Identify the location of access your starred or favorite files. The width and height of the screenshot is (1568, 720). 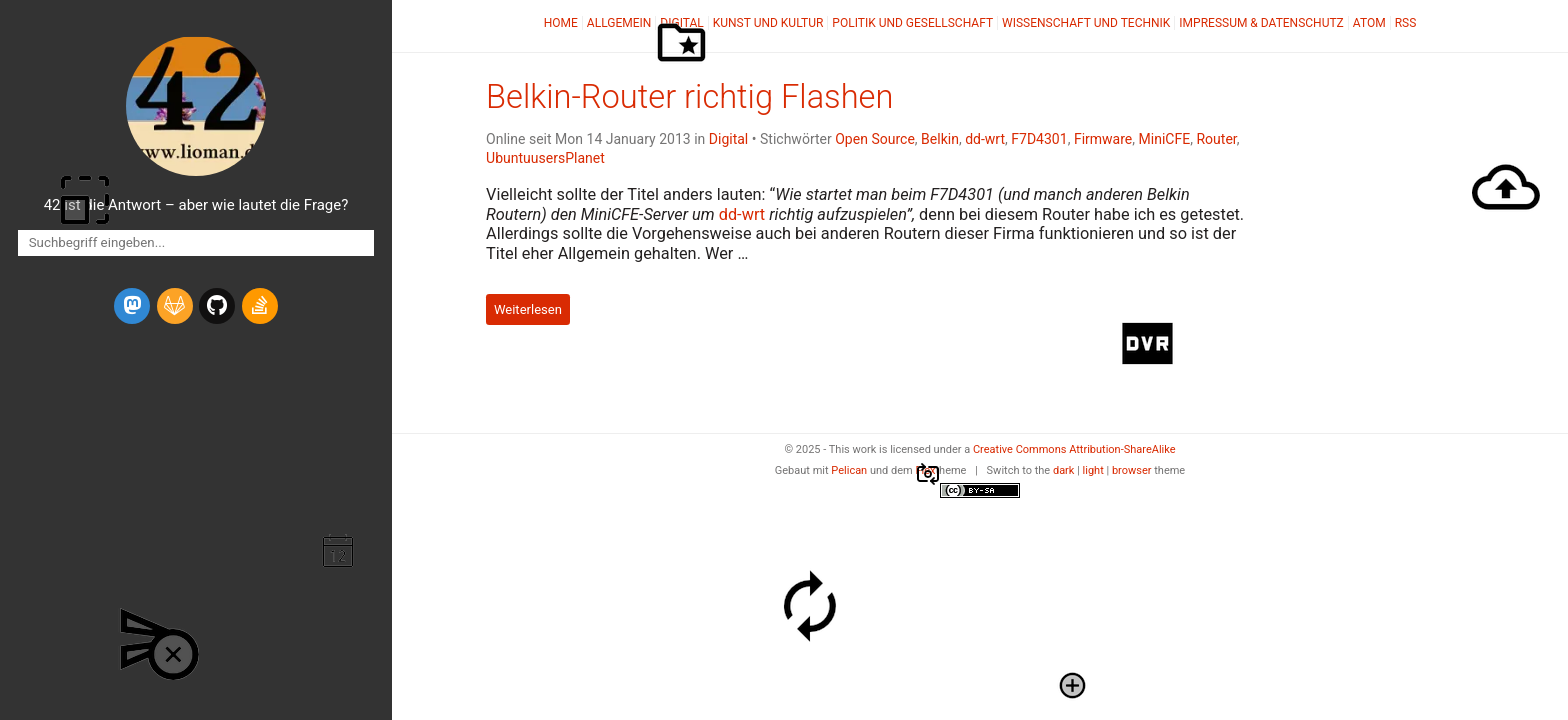
(681, 42).